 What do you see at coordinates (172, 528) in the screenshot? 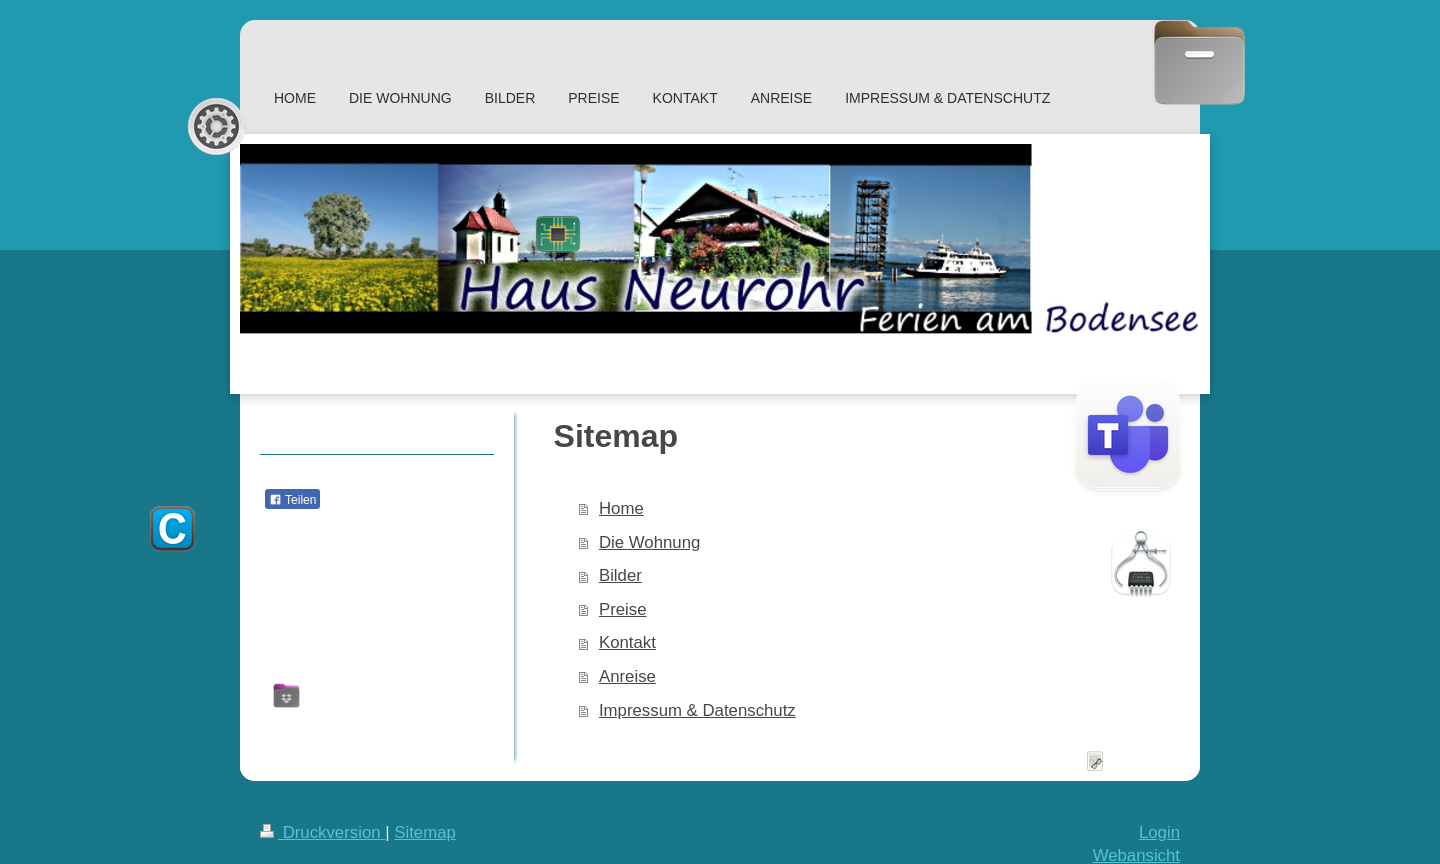
I see `launch the cemu wii u emulator` at bounding box center [172, 528].